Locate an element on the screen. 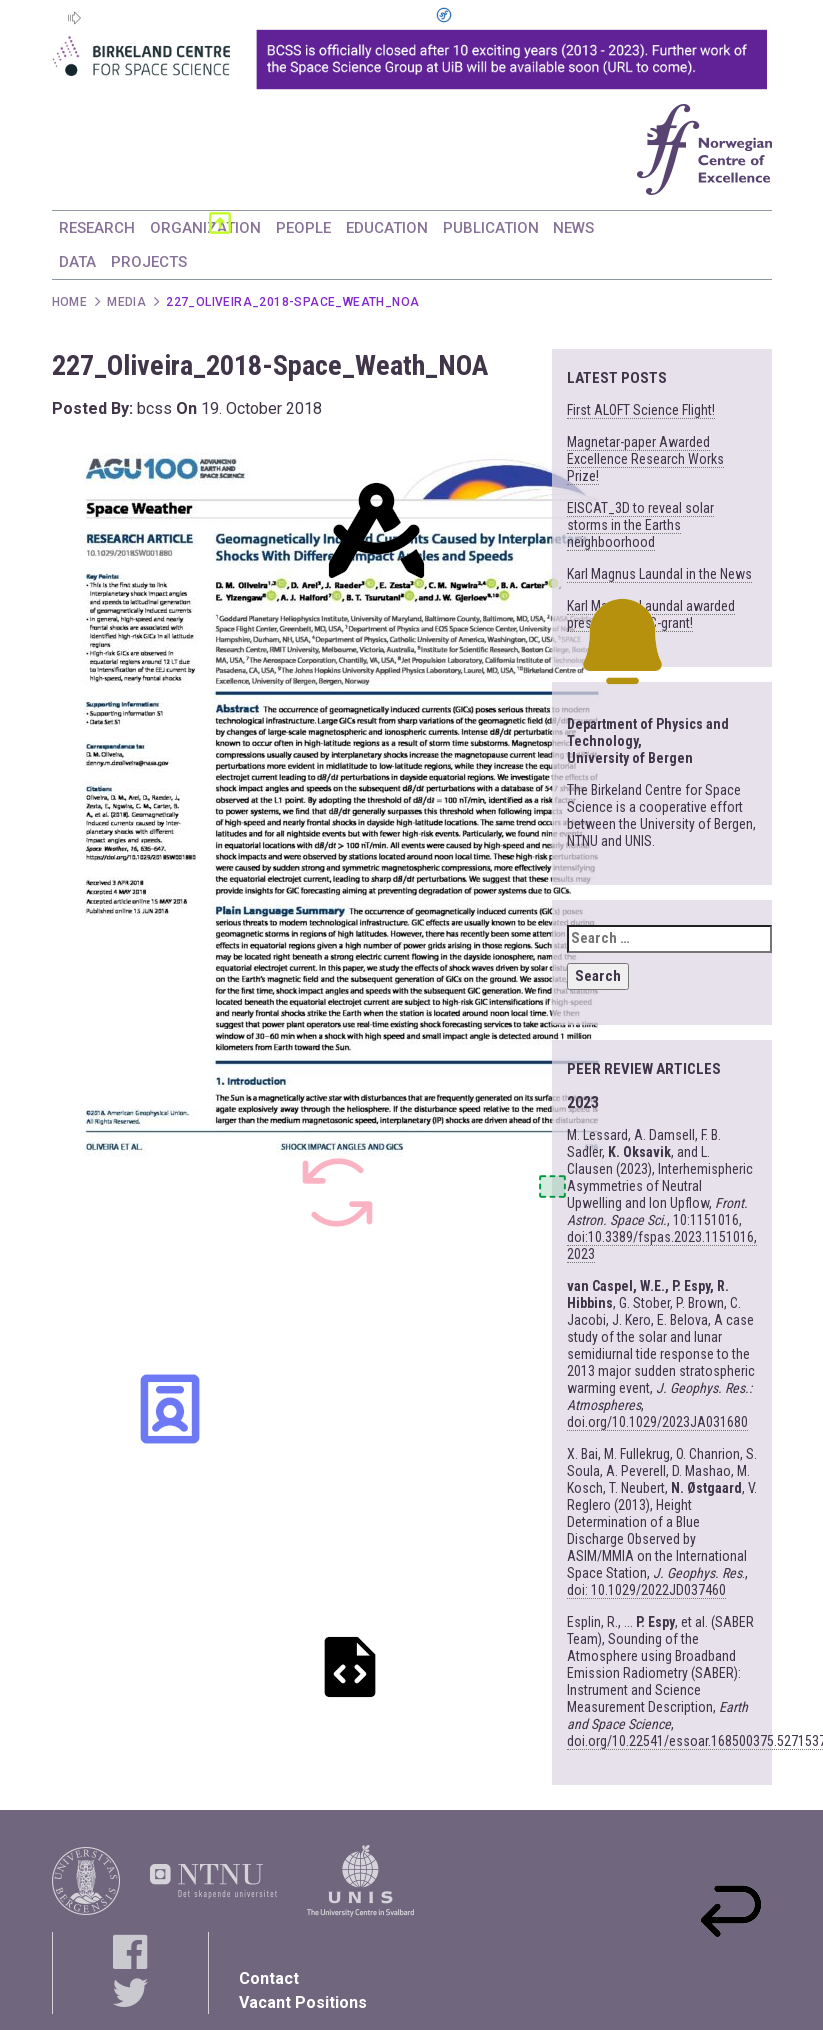 The image size is (823, 2030). skip forward or advance to the next item is located at coordinates (74, 18).